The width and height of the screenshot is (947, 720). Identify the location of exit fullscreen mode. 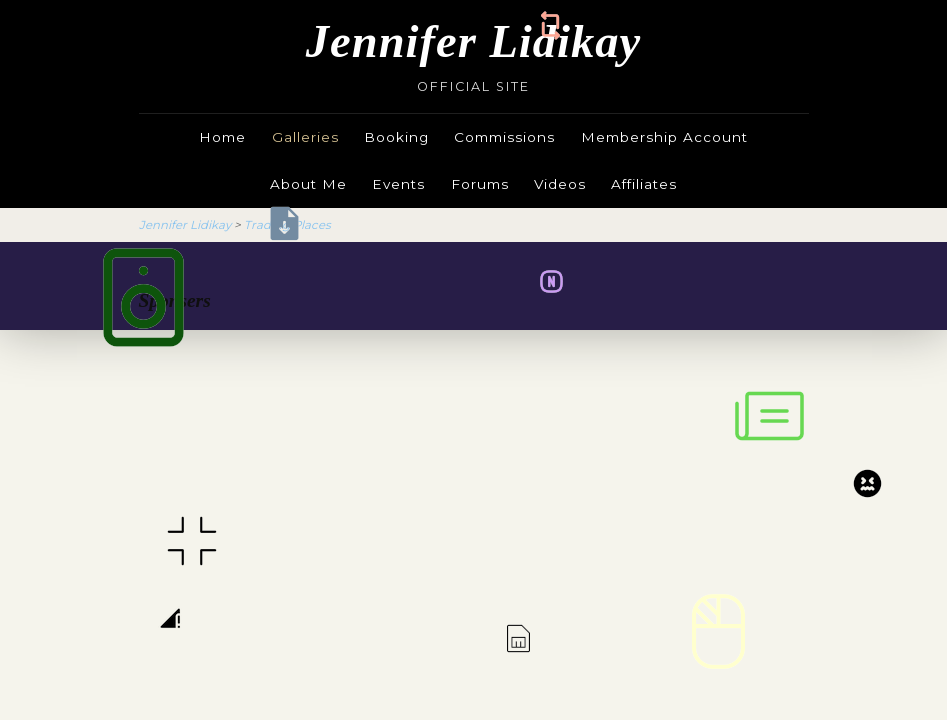
(192, 541).